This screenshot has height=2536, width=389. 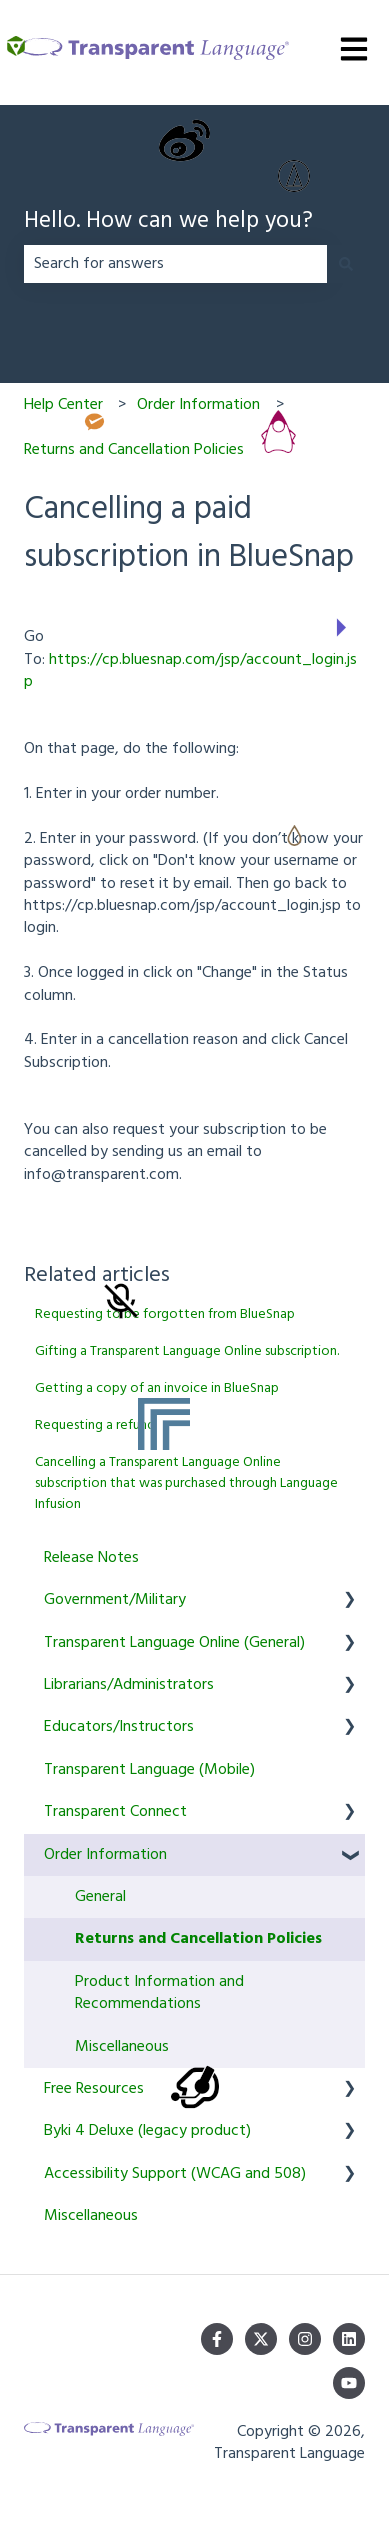 What do you see at coordinates (278, 431) in the screenshot?
I see `OpenJDK project logo` at bounding box center [278, 431].